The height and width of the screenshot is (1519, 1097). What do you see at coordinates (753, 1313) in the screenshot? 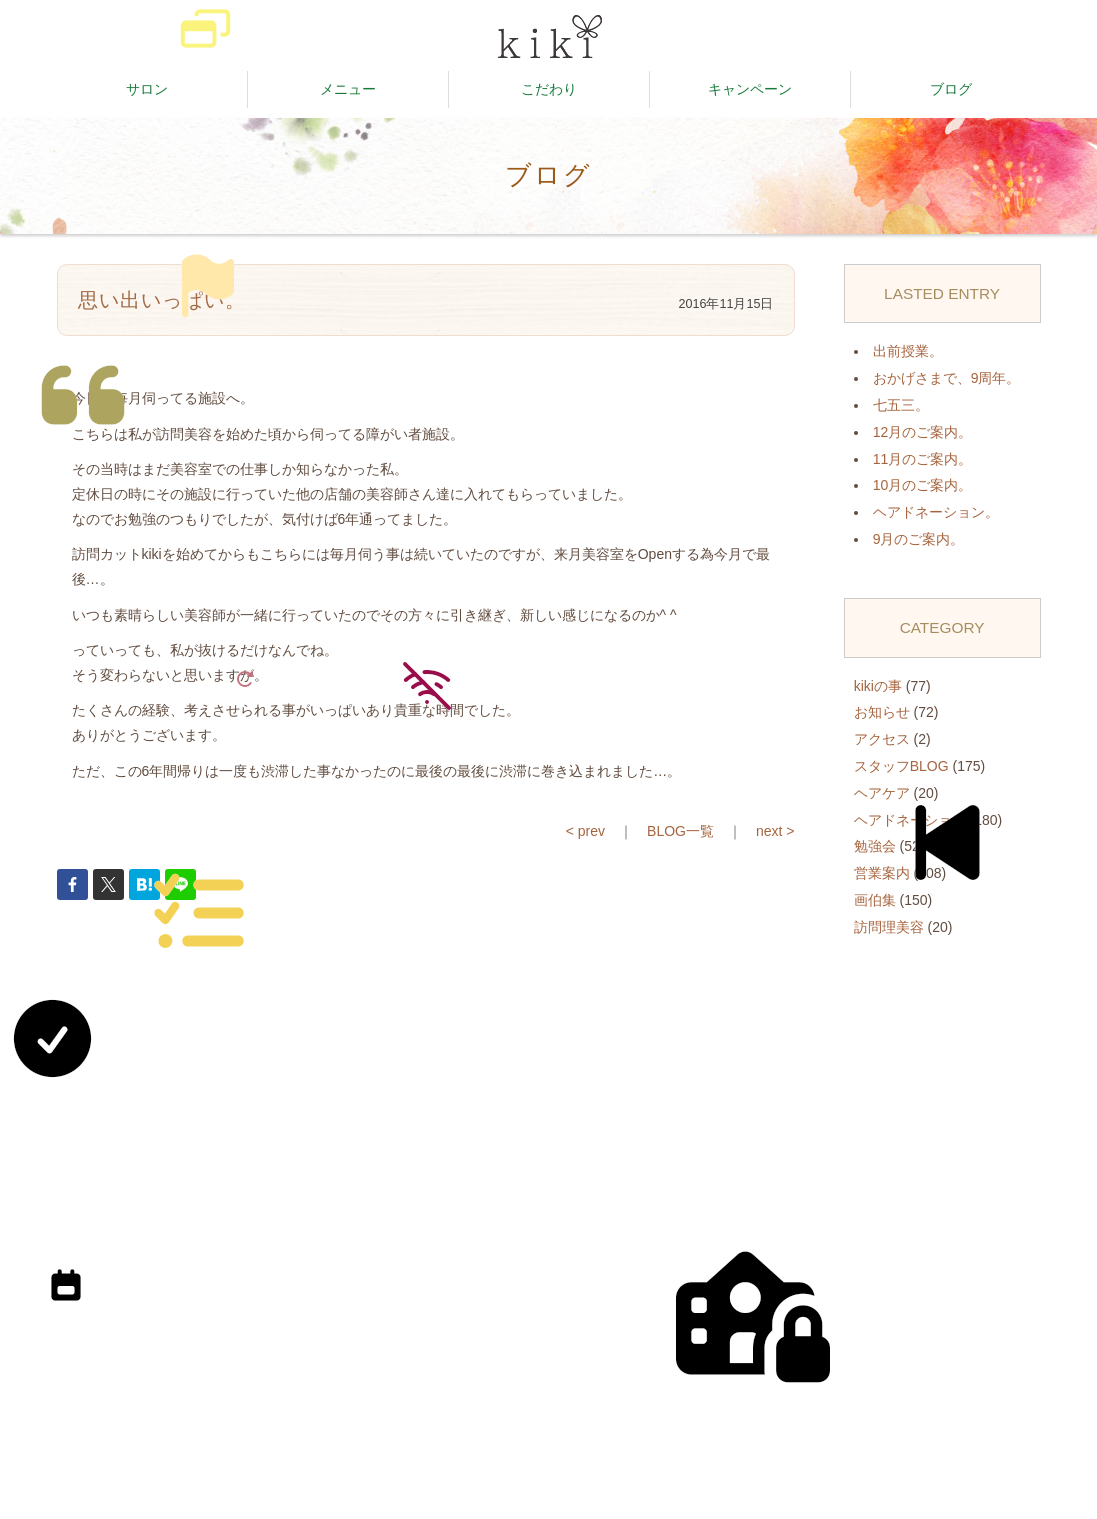
I see `indicates a locked or secured school facility` at bounding box center [753, 1313].